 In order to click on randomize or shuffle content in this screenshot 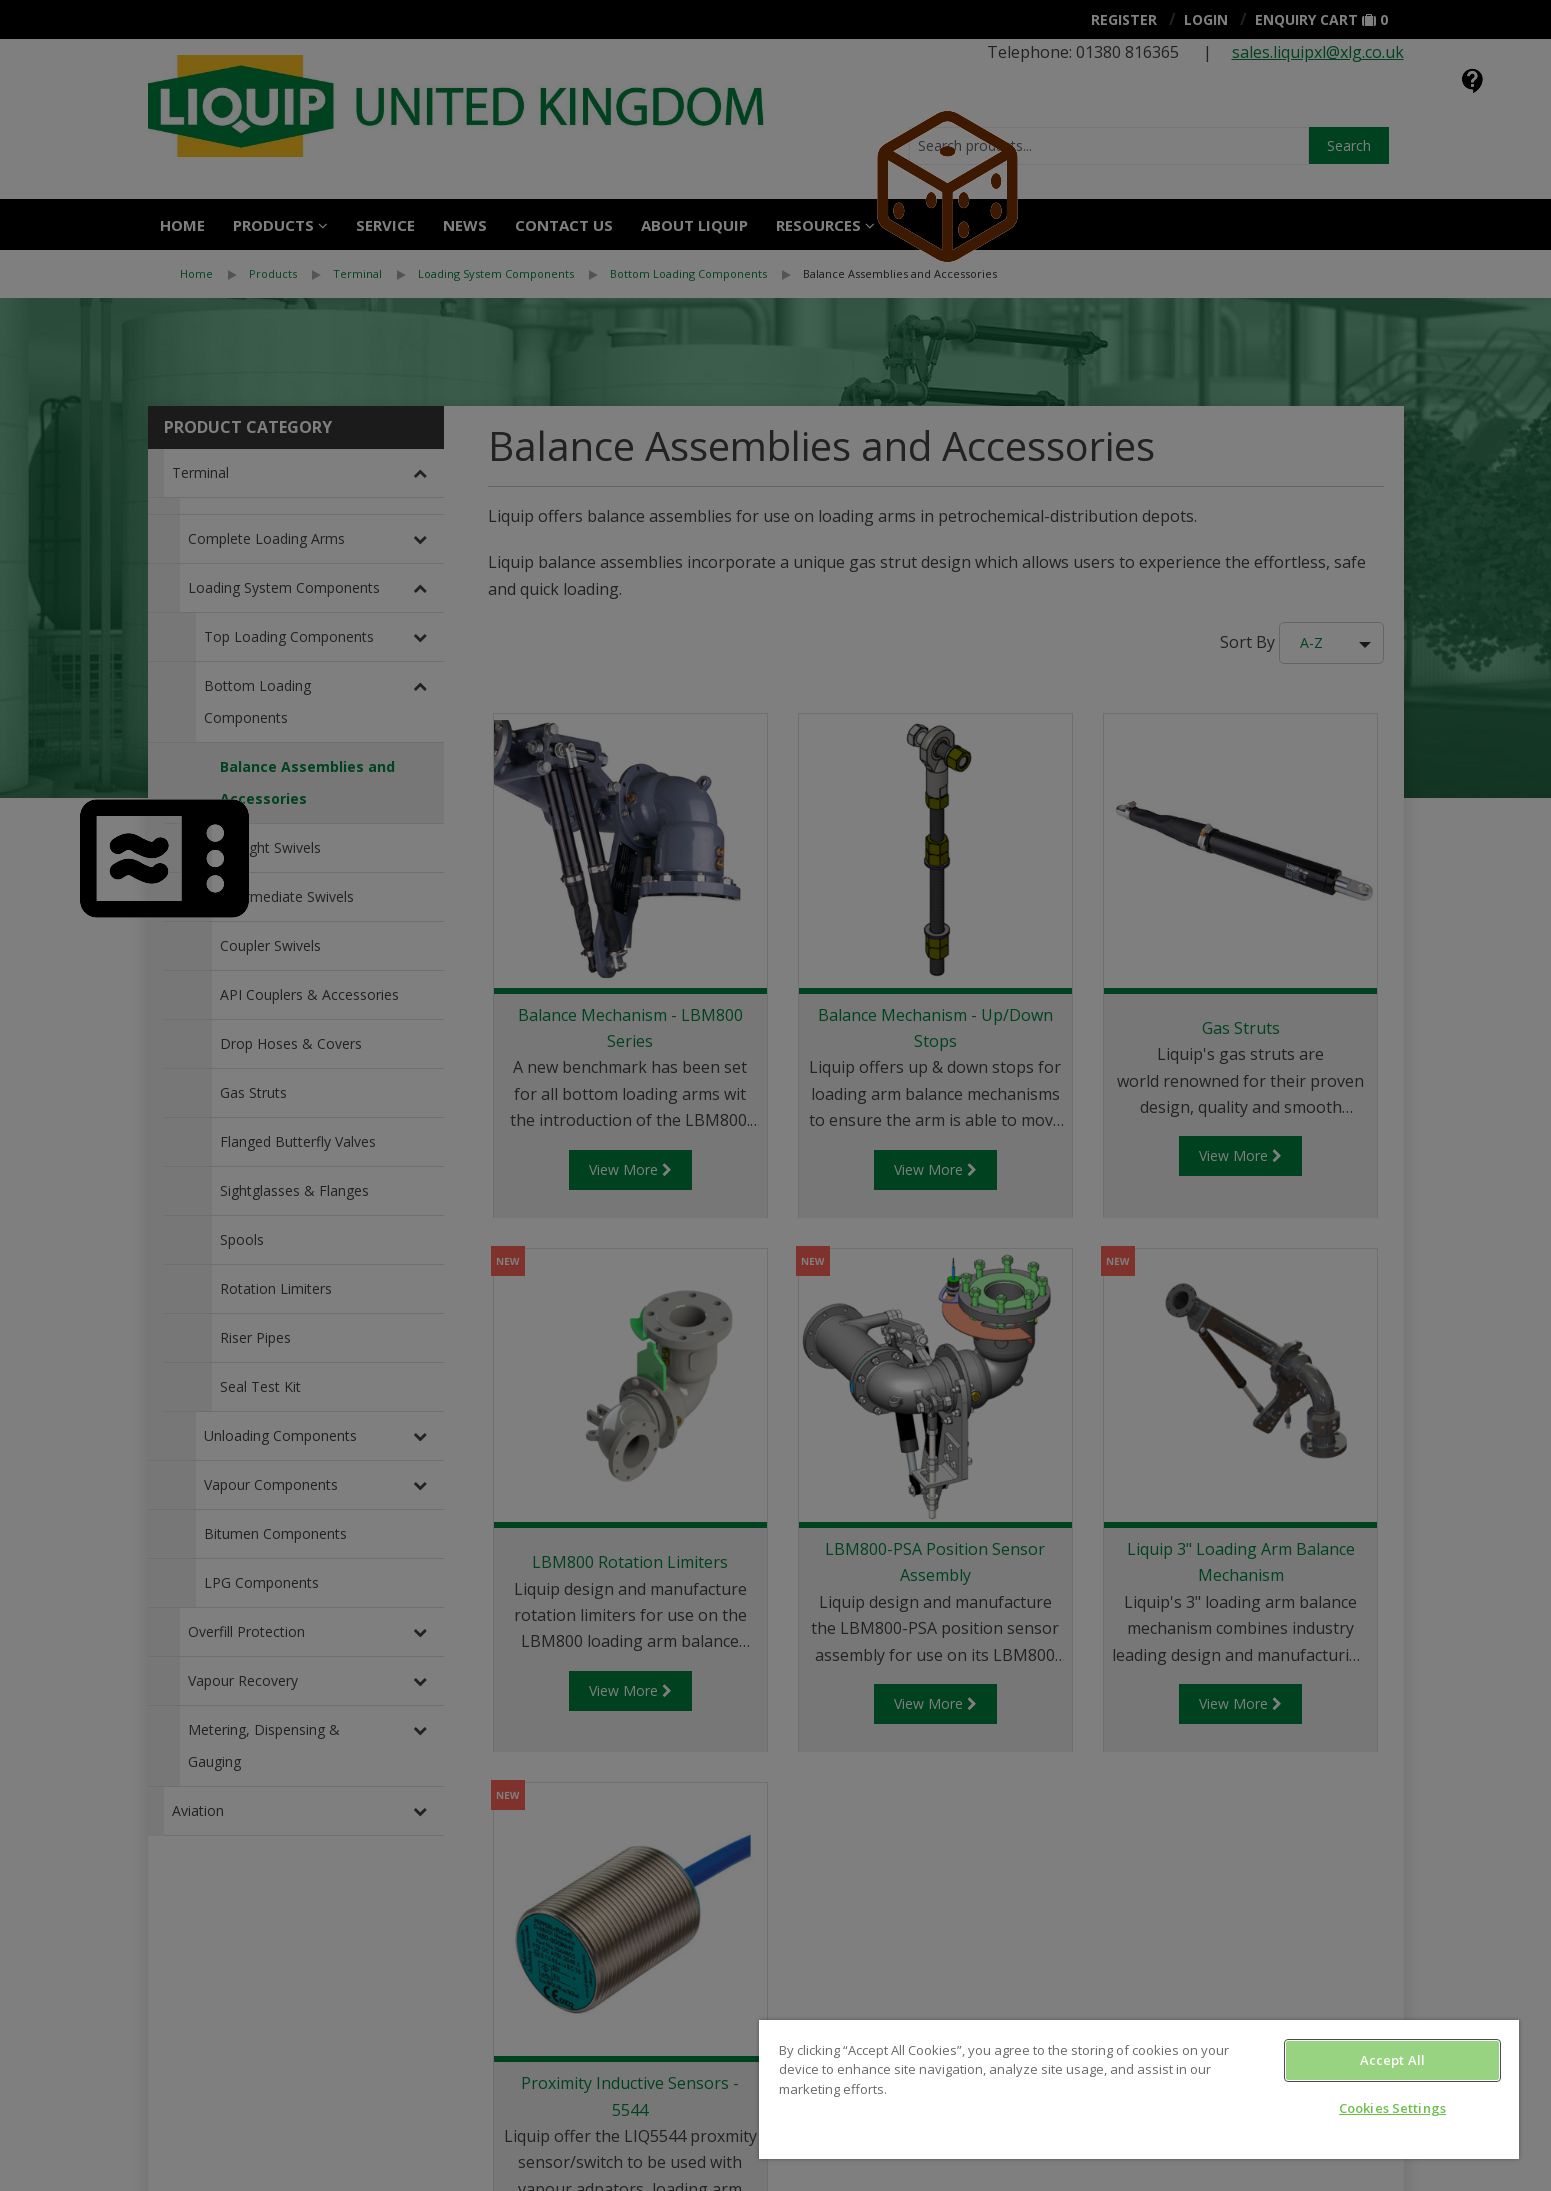, I will do `click(947, 186)`.